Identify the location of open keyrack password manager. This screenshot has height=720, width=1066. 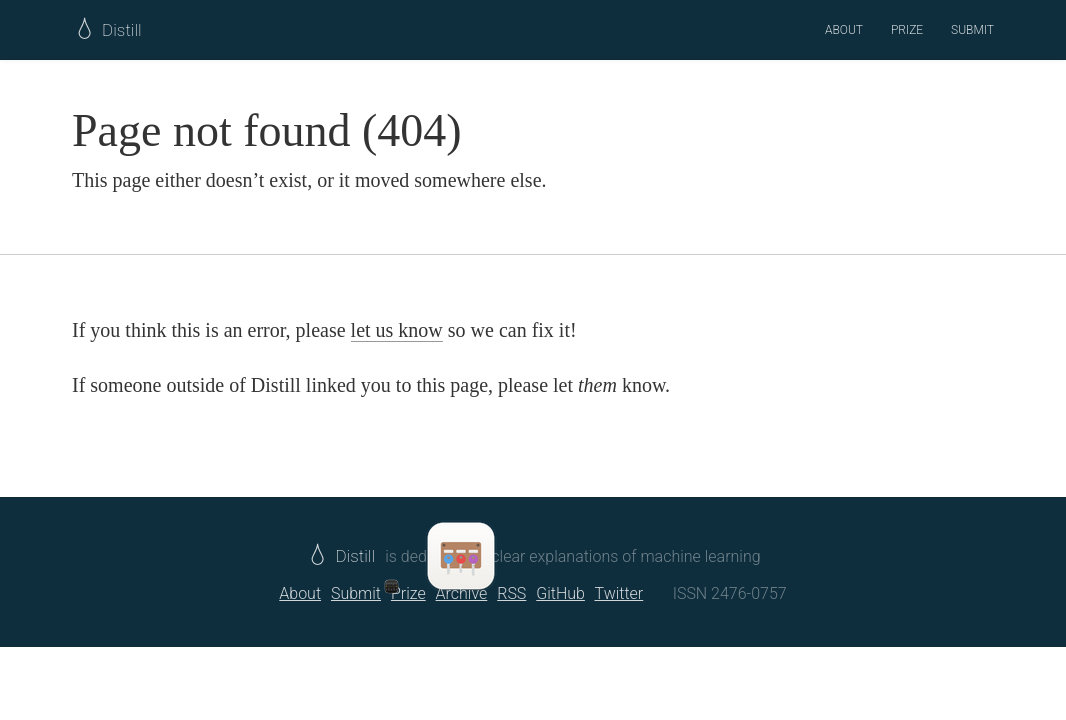
(461, 556).